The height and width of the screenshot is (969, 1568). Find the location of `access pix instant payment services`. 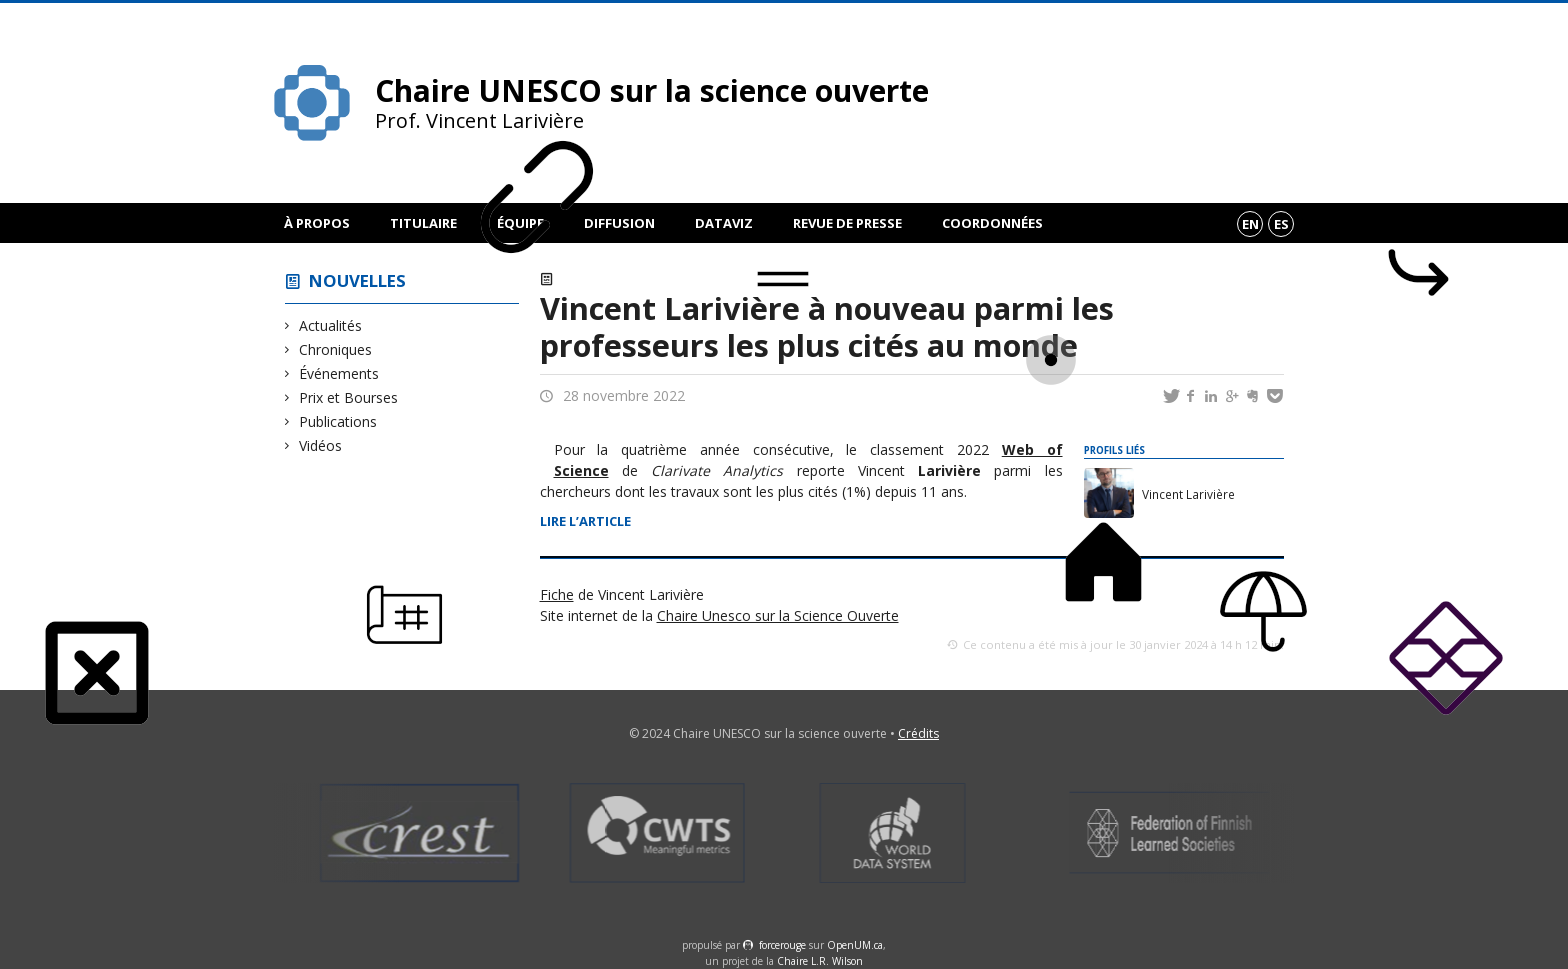

access pix instant payment services is located at coordinates (1446, 658).